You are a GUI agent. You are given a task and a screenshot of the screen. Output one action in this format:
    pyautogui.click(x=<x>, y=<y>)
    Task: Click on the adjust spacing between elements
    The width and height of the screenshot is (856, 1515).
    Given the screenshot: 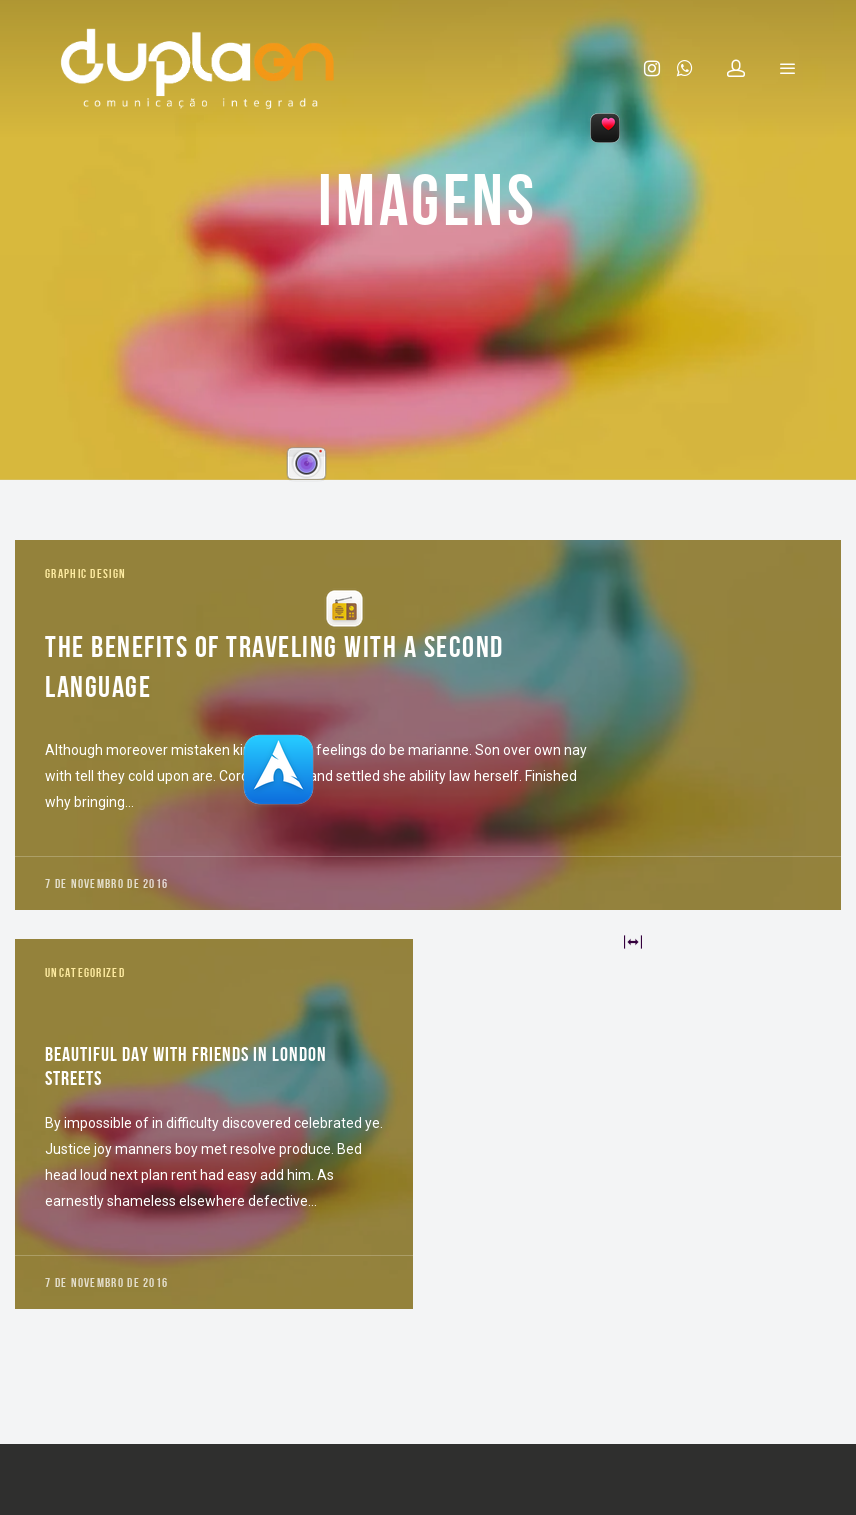 What is the action you would take?
    pyautogui.click(x=633, y=942)
    